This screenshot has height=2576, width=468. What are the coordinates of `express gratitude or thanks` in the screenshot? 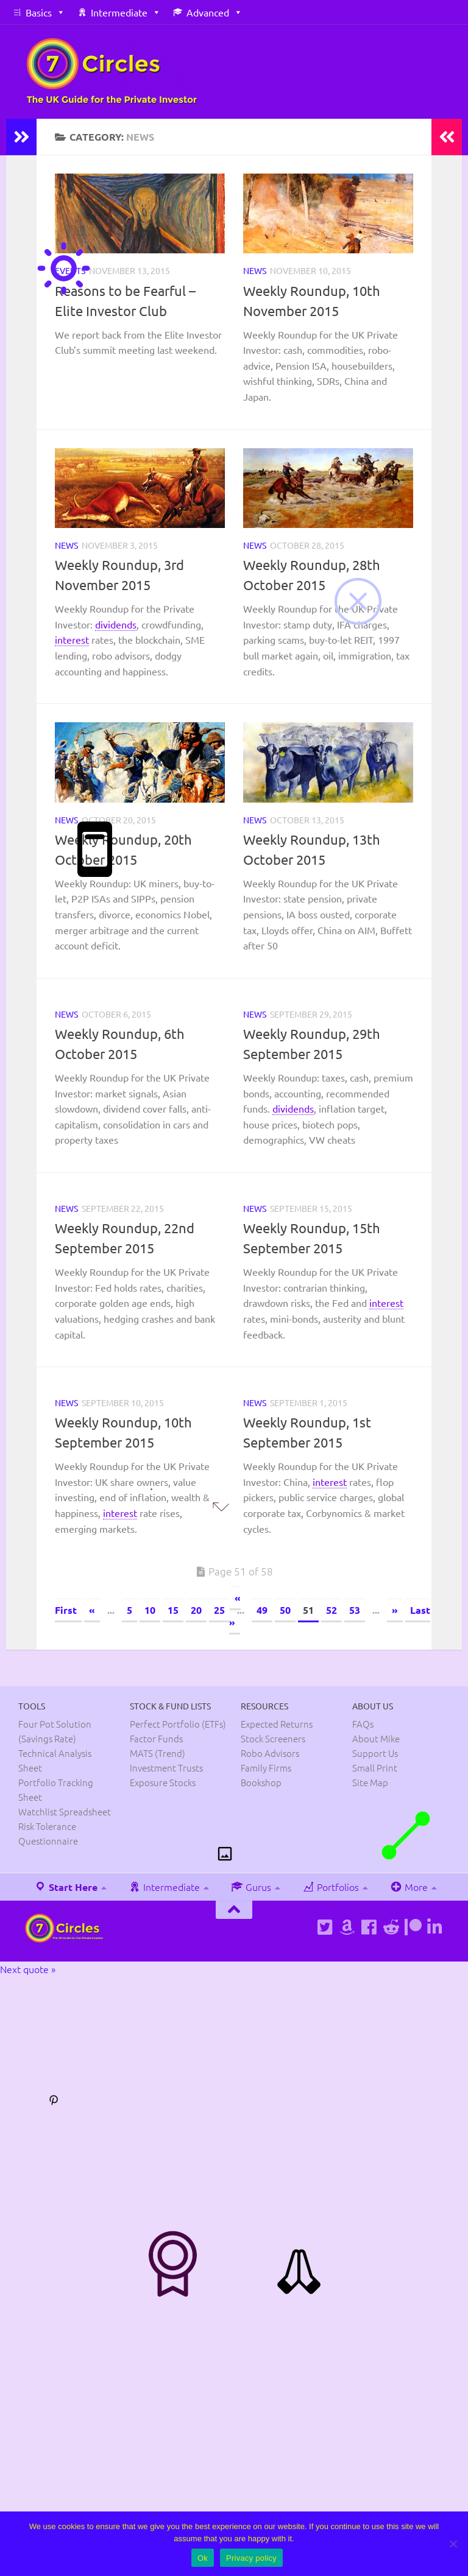 It's located at (299, 2272).